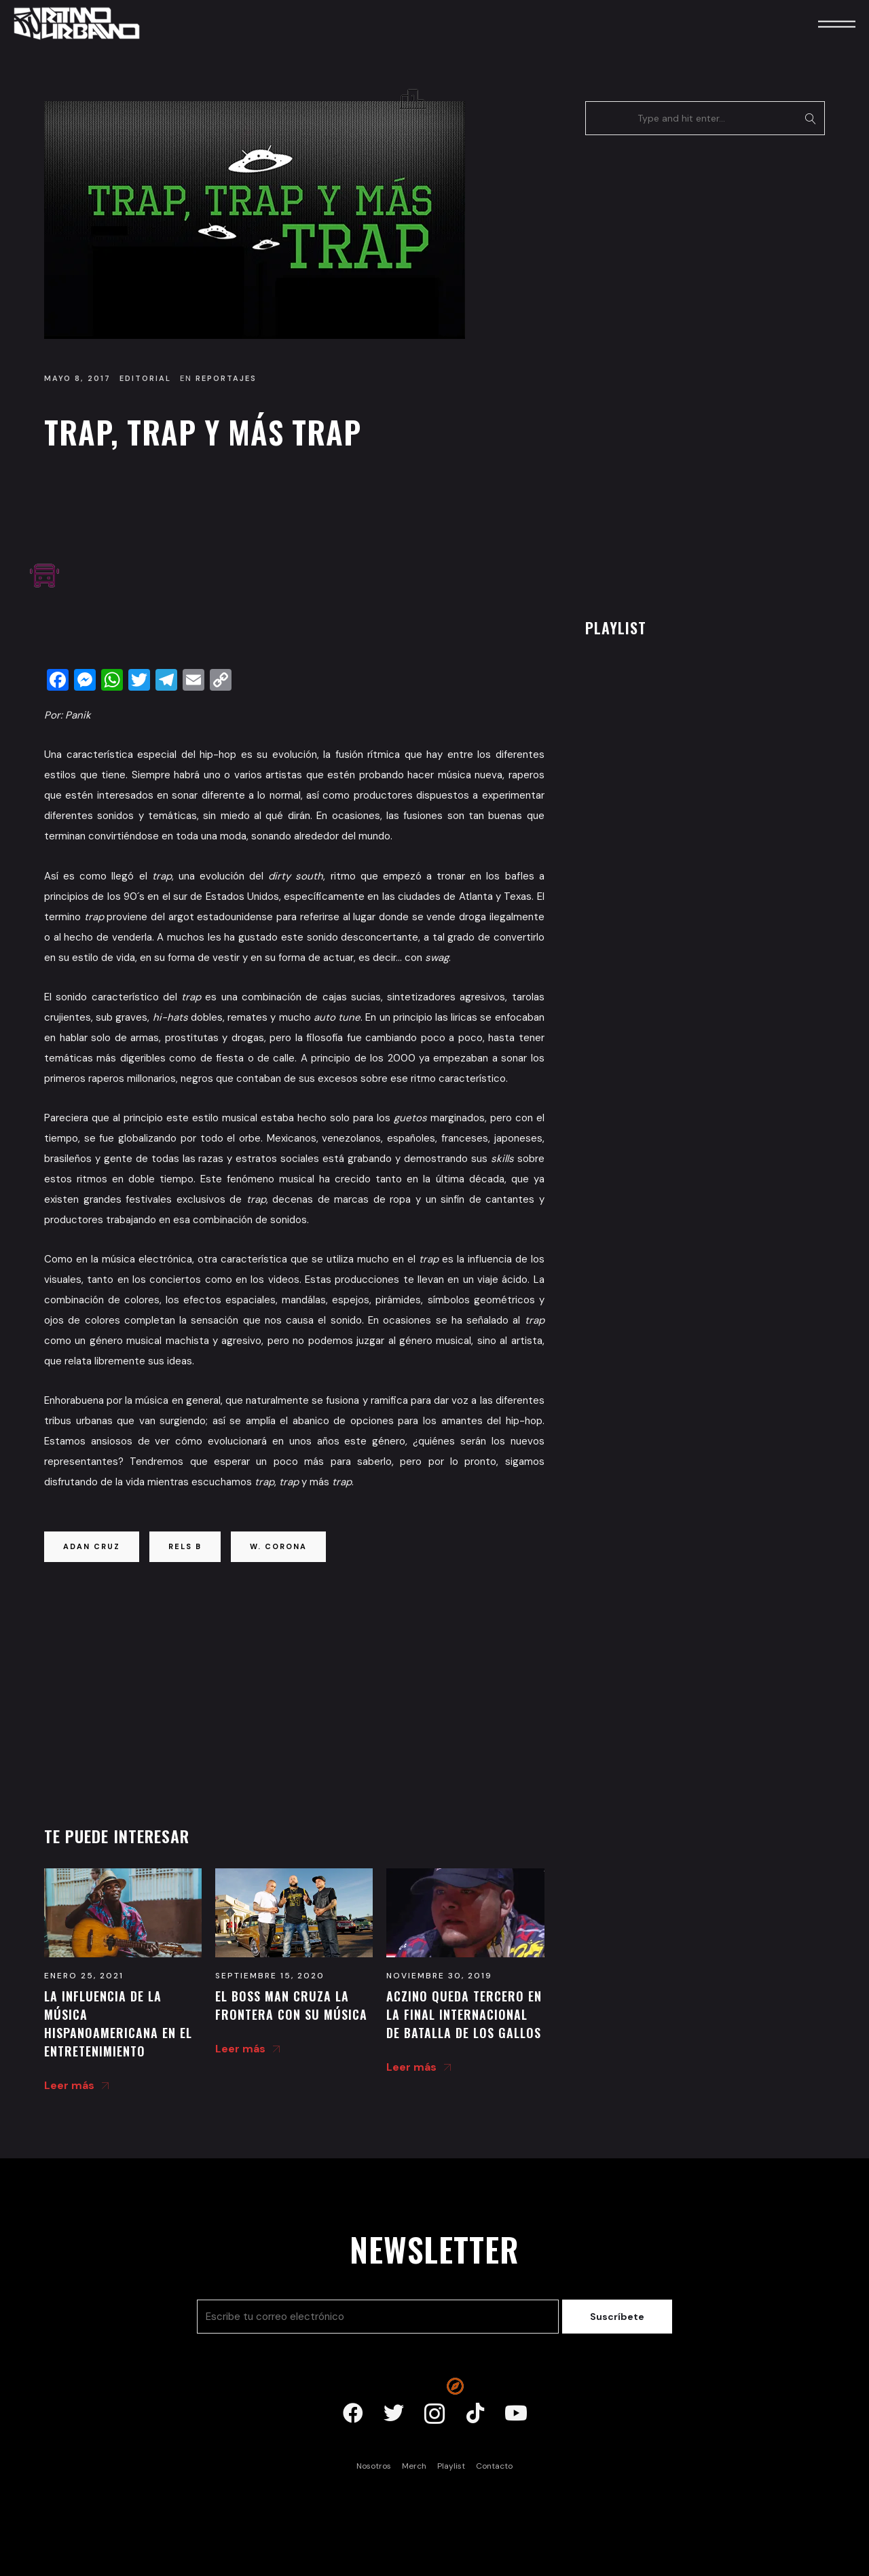 This screenshot has width=869, height=2576. I want to click on open navigation or directions, so click(455, 2386).